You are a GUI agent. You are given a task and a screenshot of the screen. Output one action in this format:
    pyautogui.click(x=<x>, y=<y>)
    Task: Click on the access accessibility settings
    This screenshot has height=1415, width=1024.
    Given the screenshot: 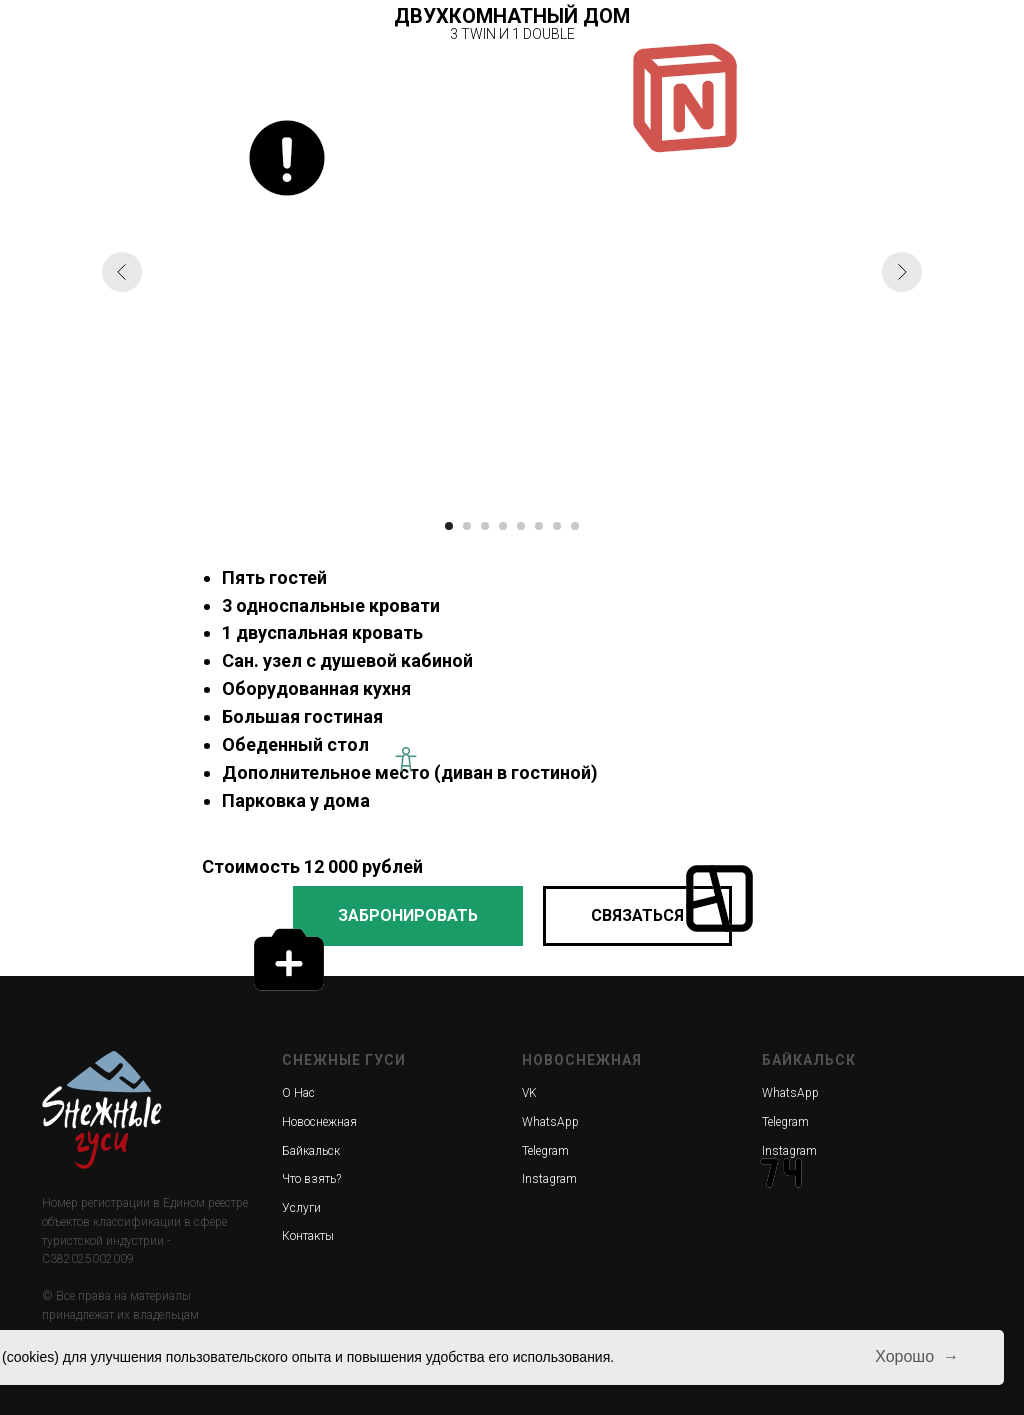 What is the action you would take?
    pyautogui.click(x=406, y=759)
    